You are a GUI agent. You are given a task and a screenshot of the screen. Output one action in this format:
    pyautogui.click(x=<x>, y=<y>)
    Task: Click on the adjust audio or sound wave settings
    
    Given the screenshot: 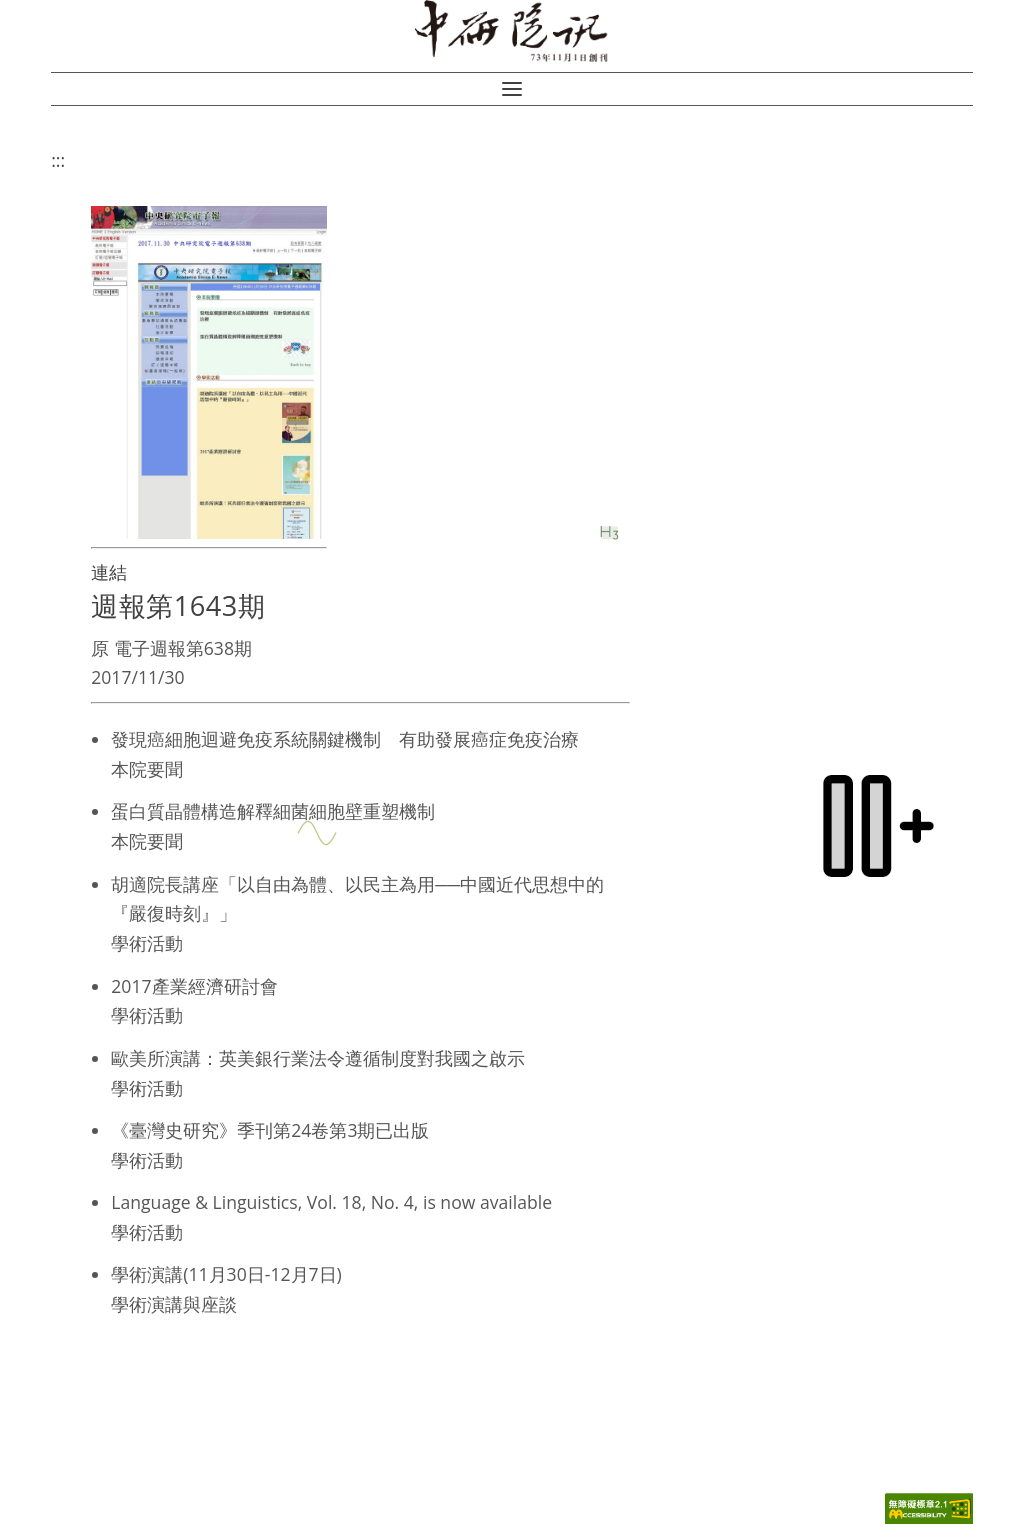 What is the action you would take?
    pyautogui.click(x=317, y=833)
    